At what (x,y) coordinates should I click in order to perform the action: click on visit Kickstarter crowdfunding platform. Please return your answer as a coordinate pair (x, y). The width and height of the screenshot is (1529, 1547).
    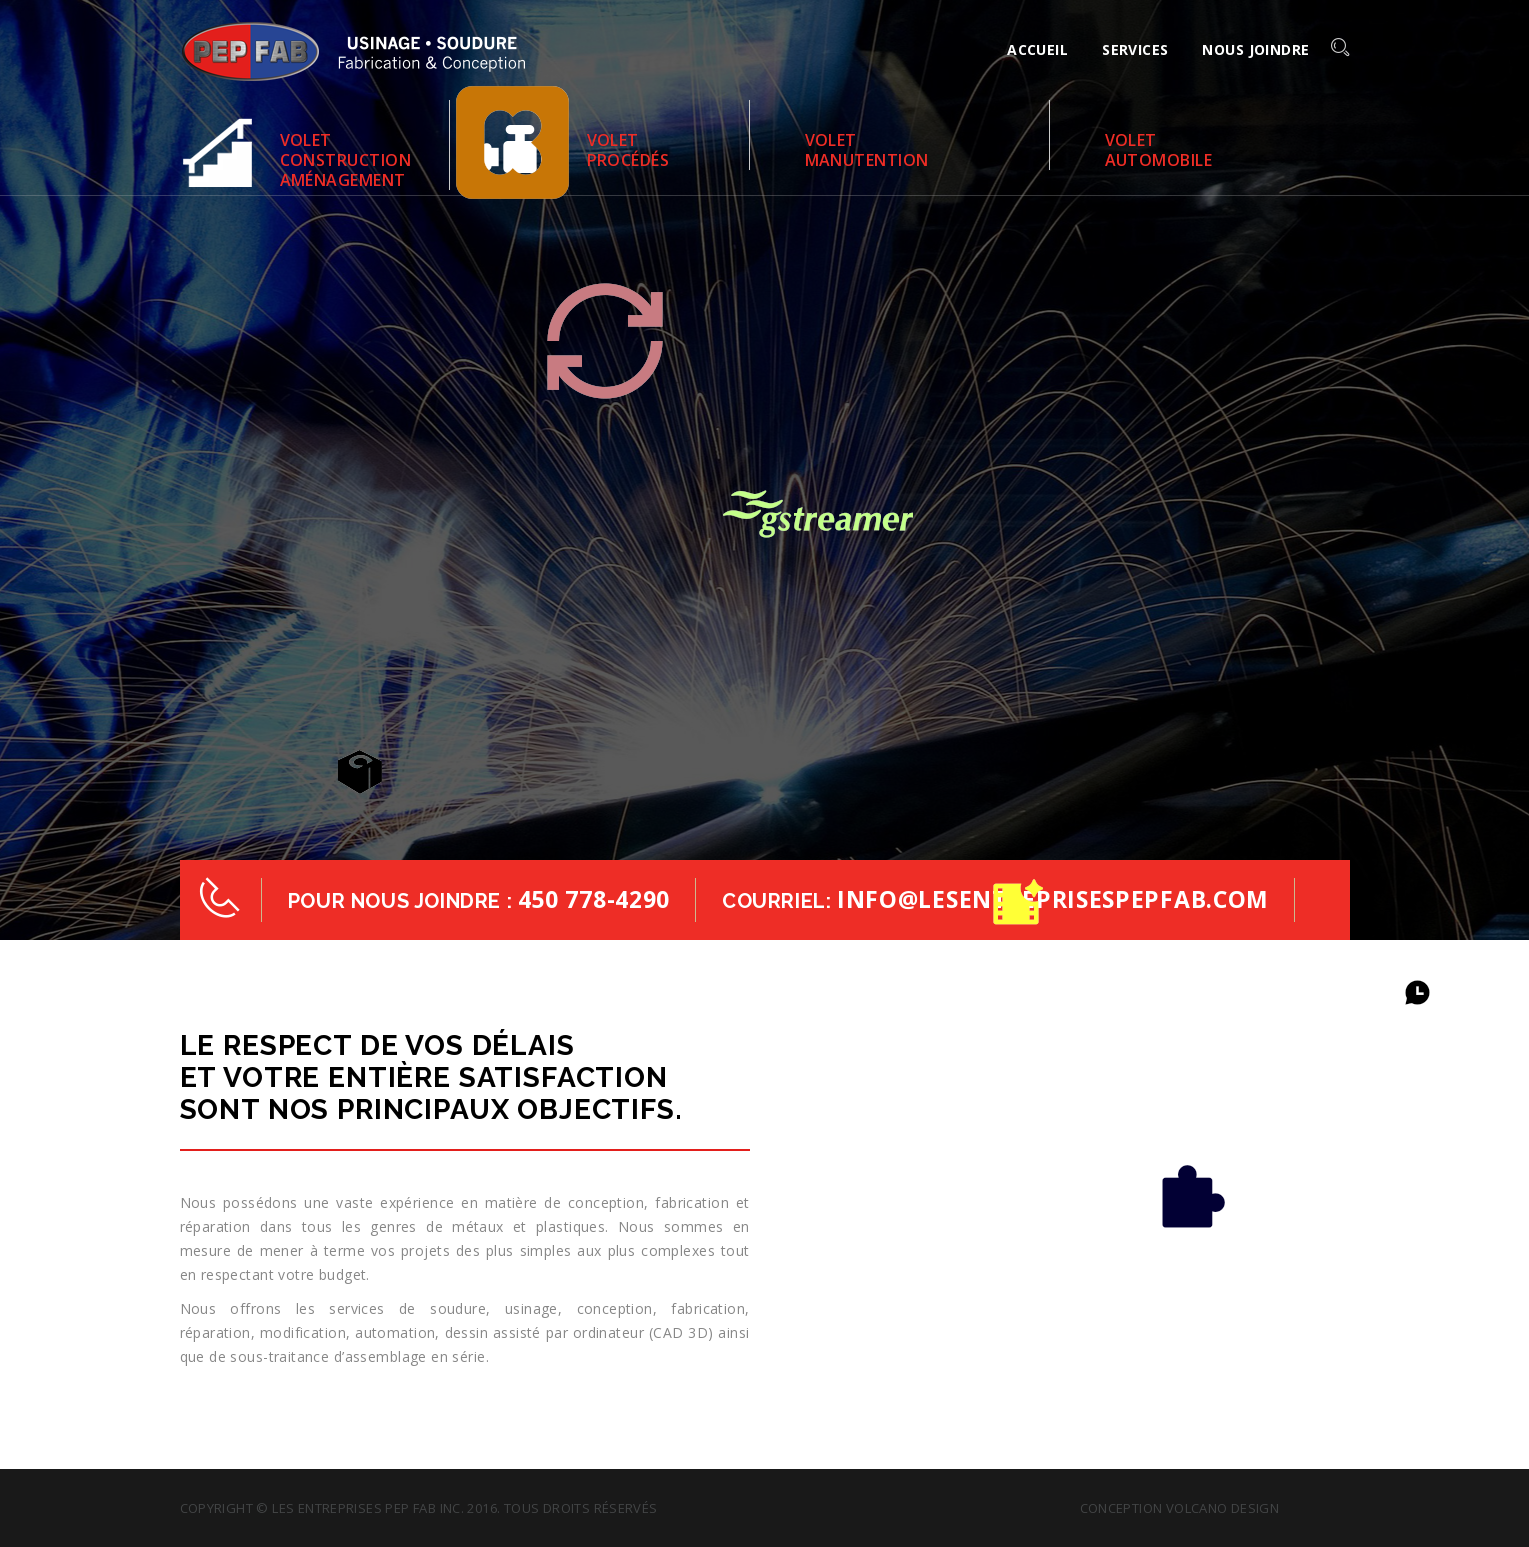
    Looking at the image, I should click on (512, 142).